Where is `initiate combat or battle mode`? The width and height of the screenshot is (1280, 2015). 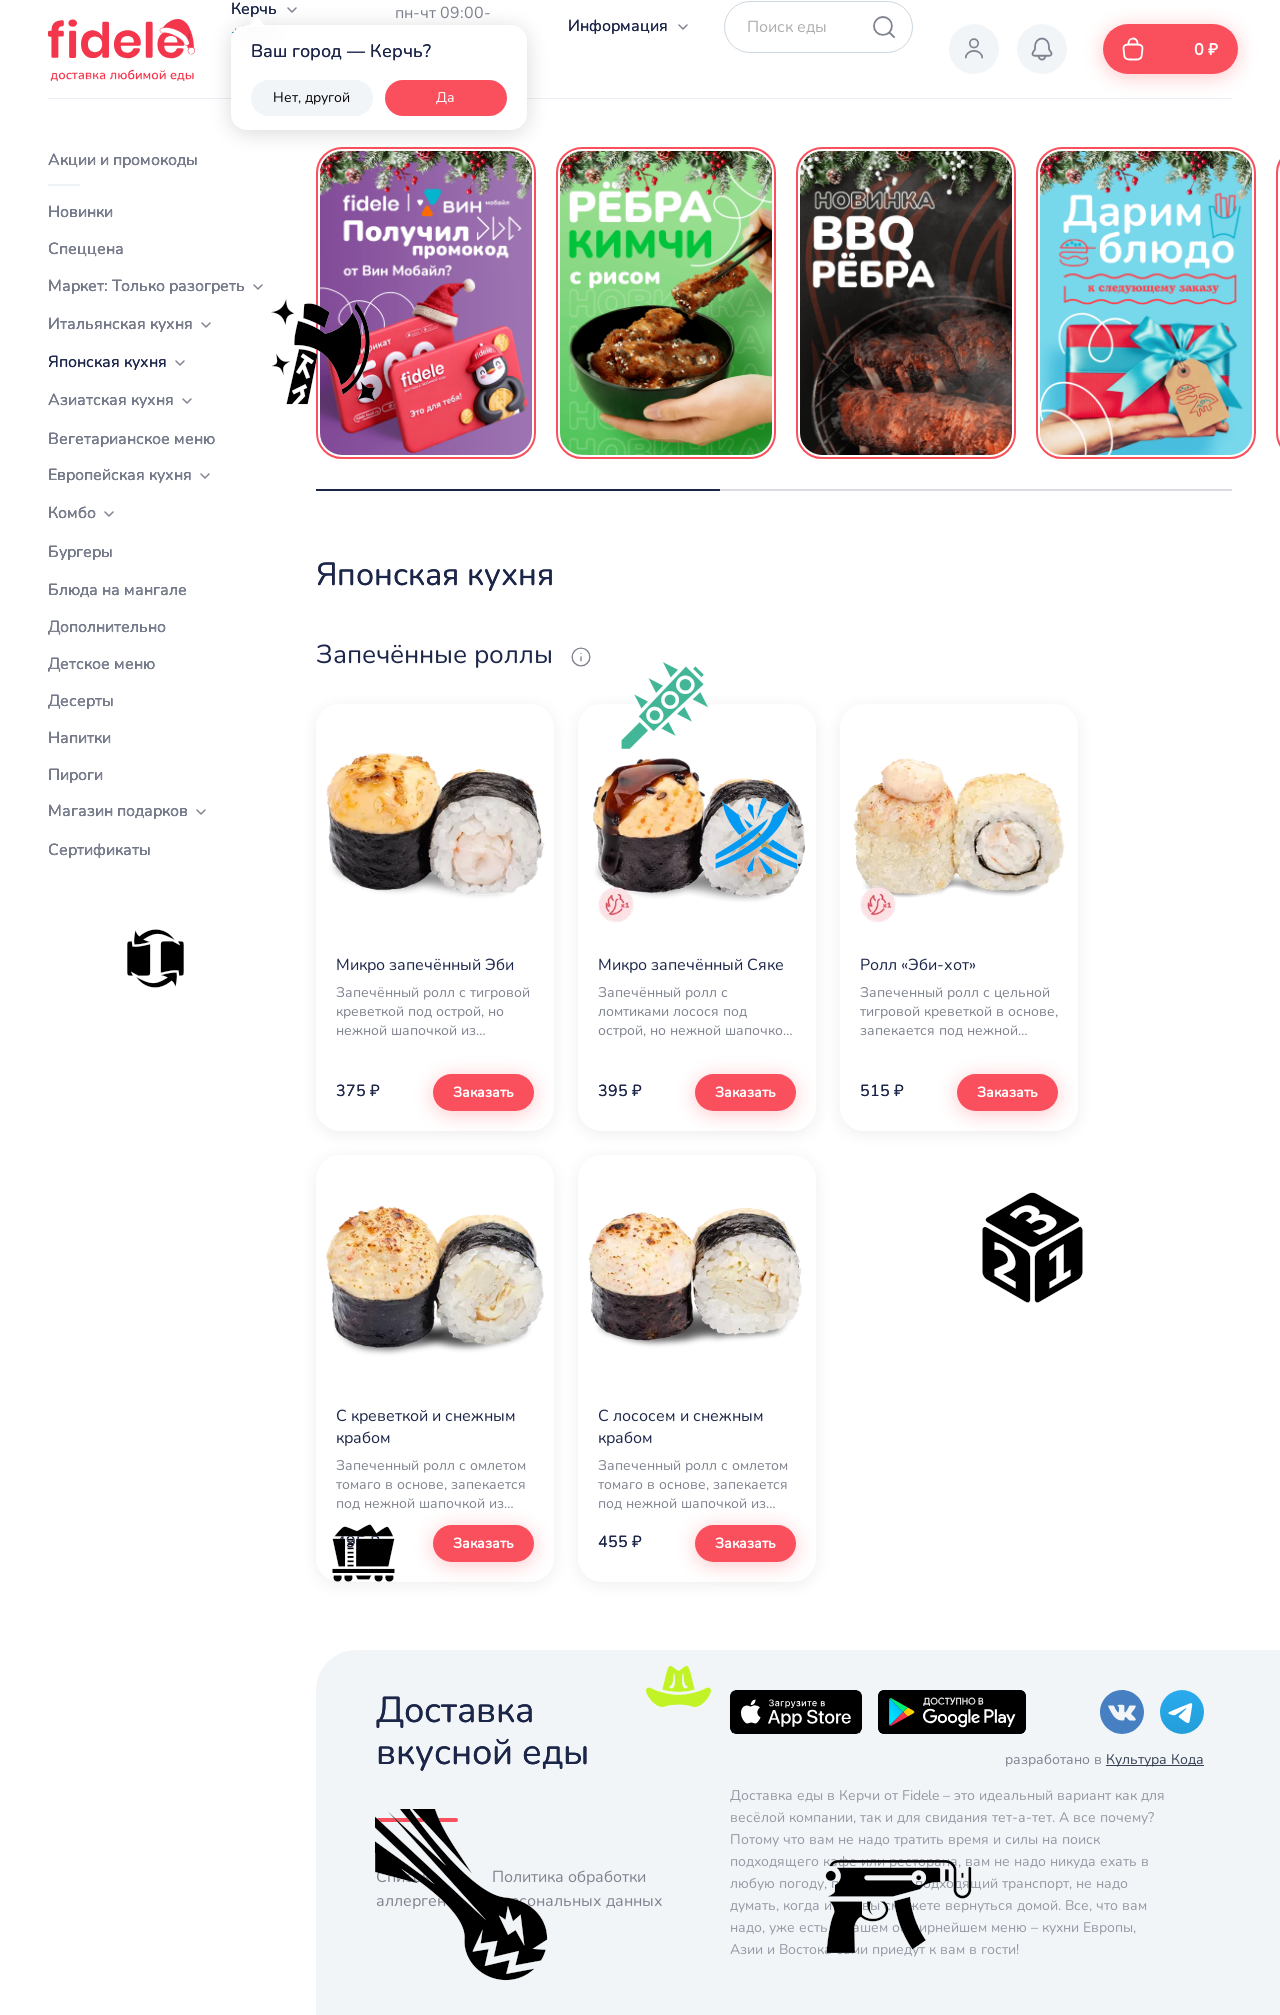 initiate combat or battle mode is located at coordinates (756, 837).